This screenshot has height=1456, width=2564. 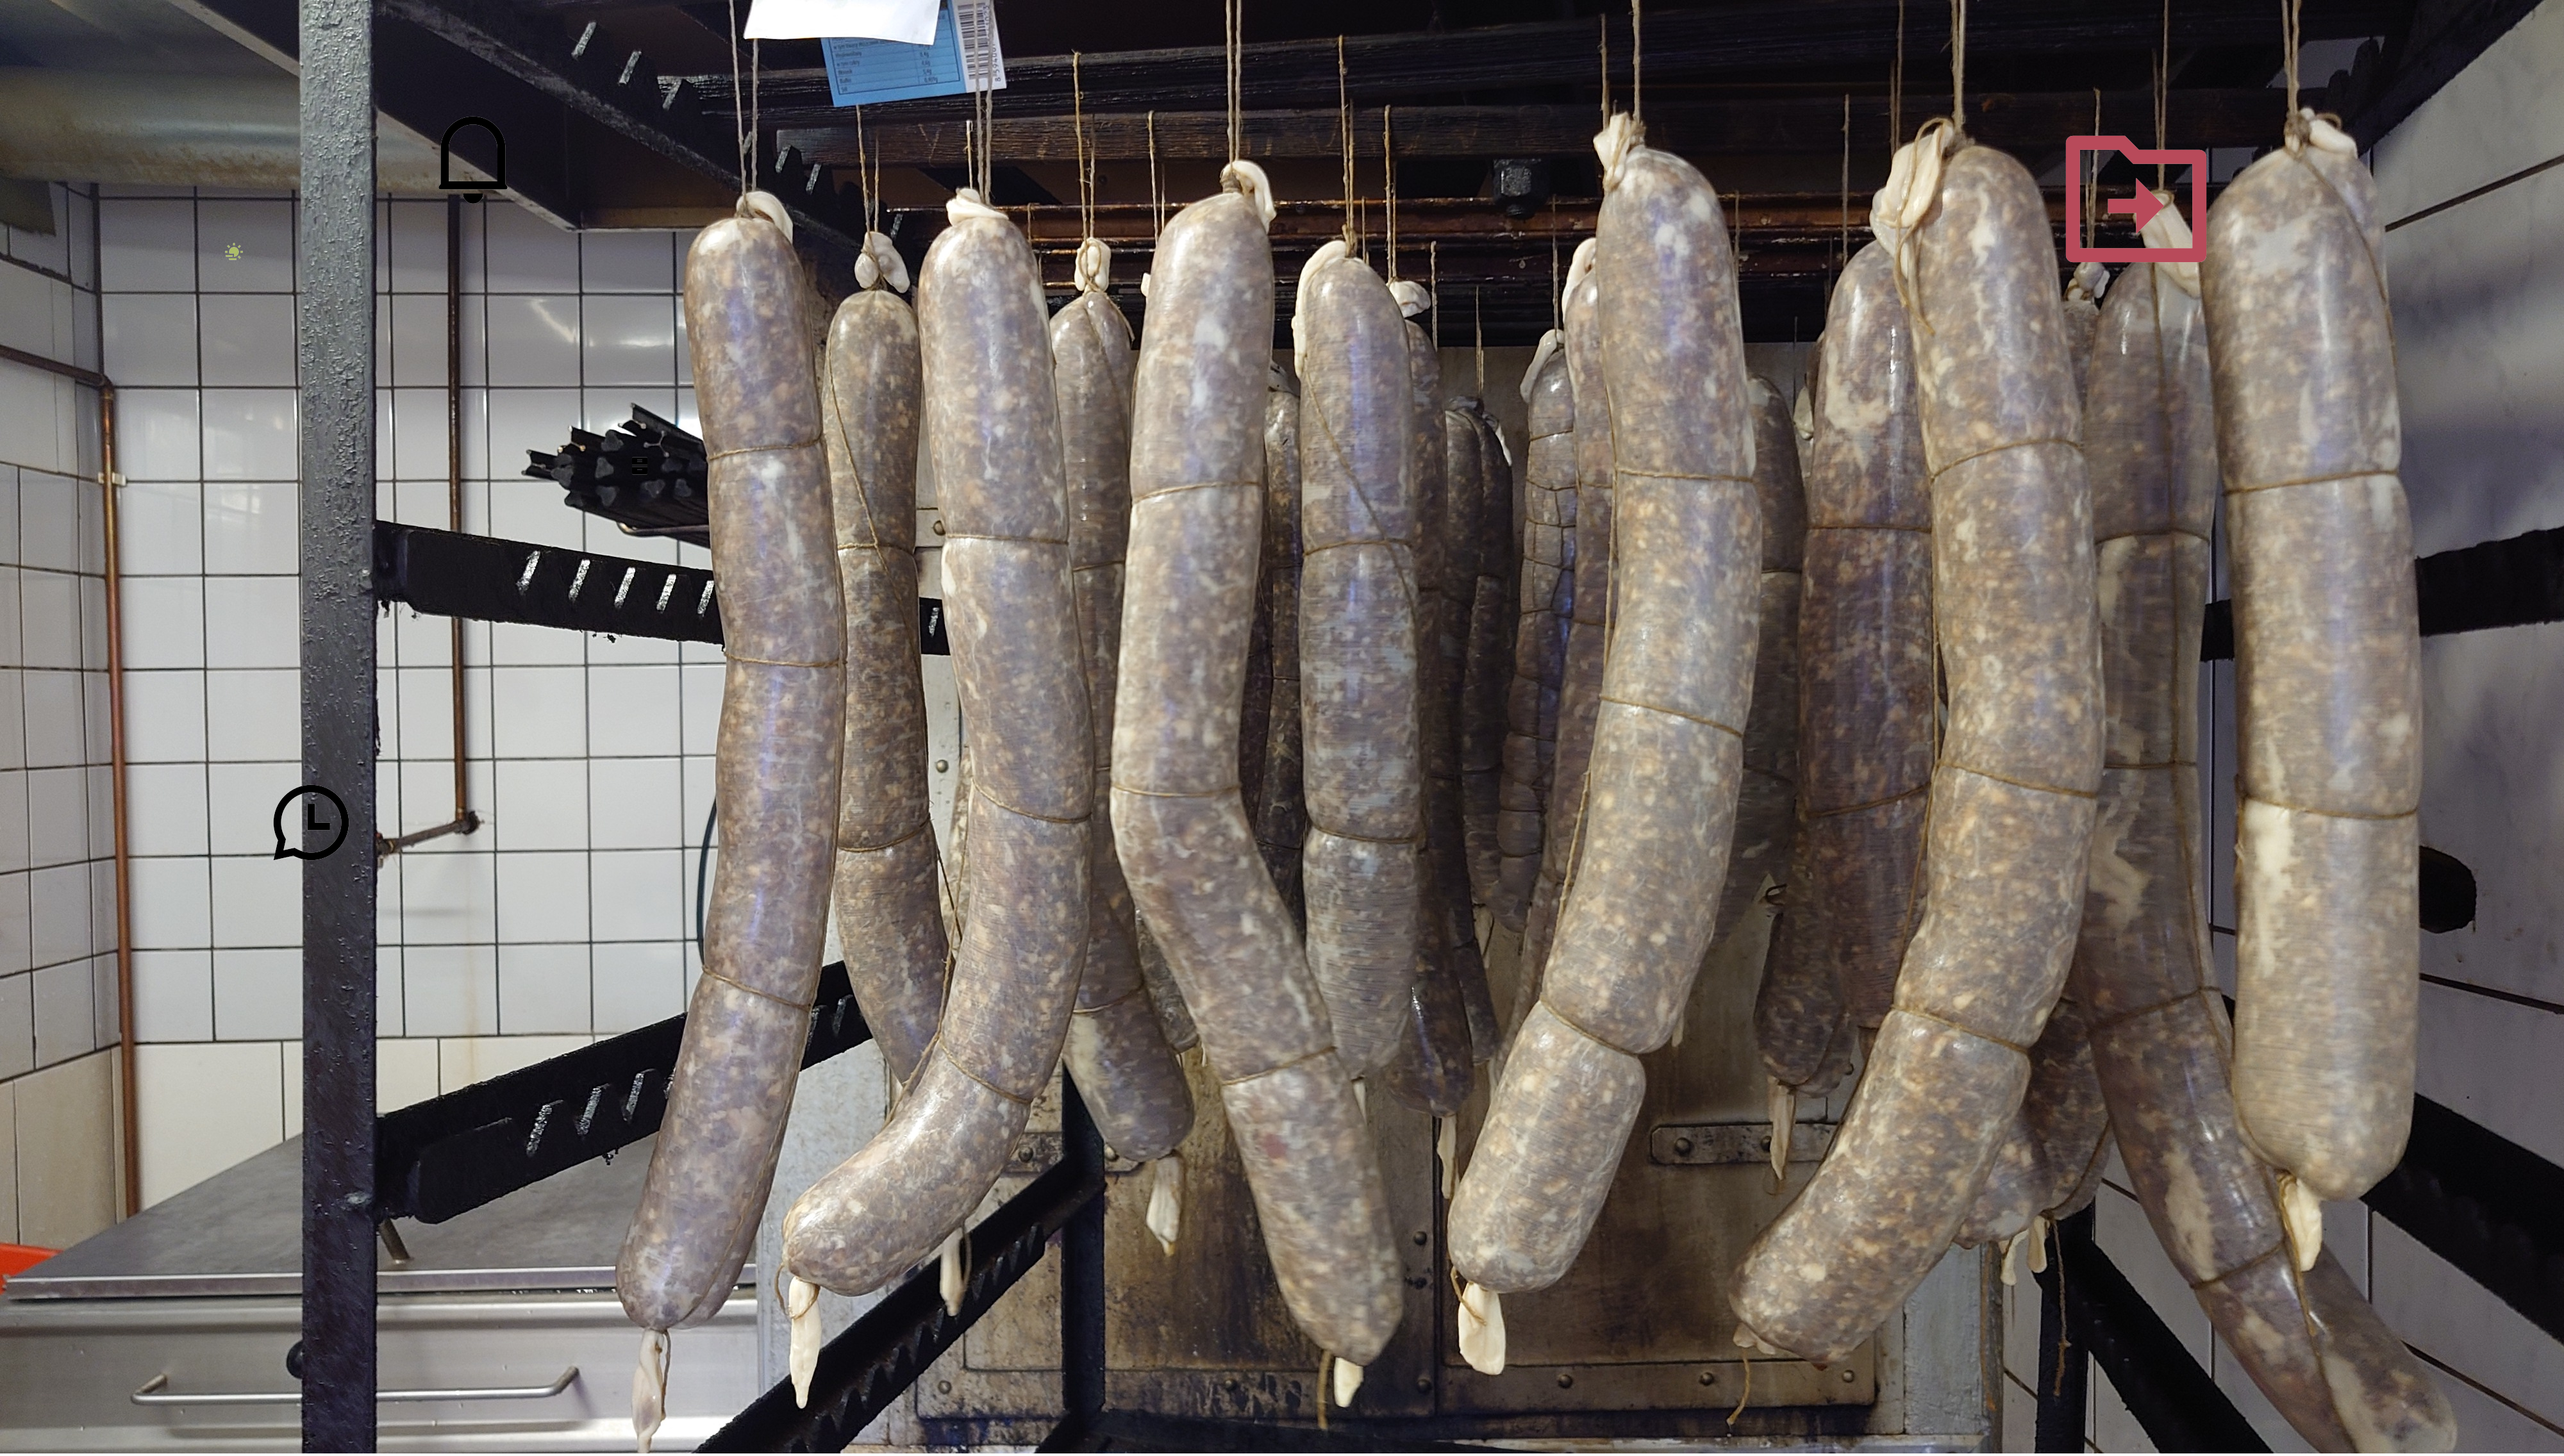 What do you see at coordinates (2136, 199) in the screenshot?
I see `move files to another folder` at bounding box center [2136, 199].